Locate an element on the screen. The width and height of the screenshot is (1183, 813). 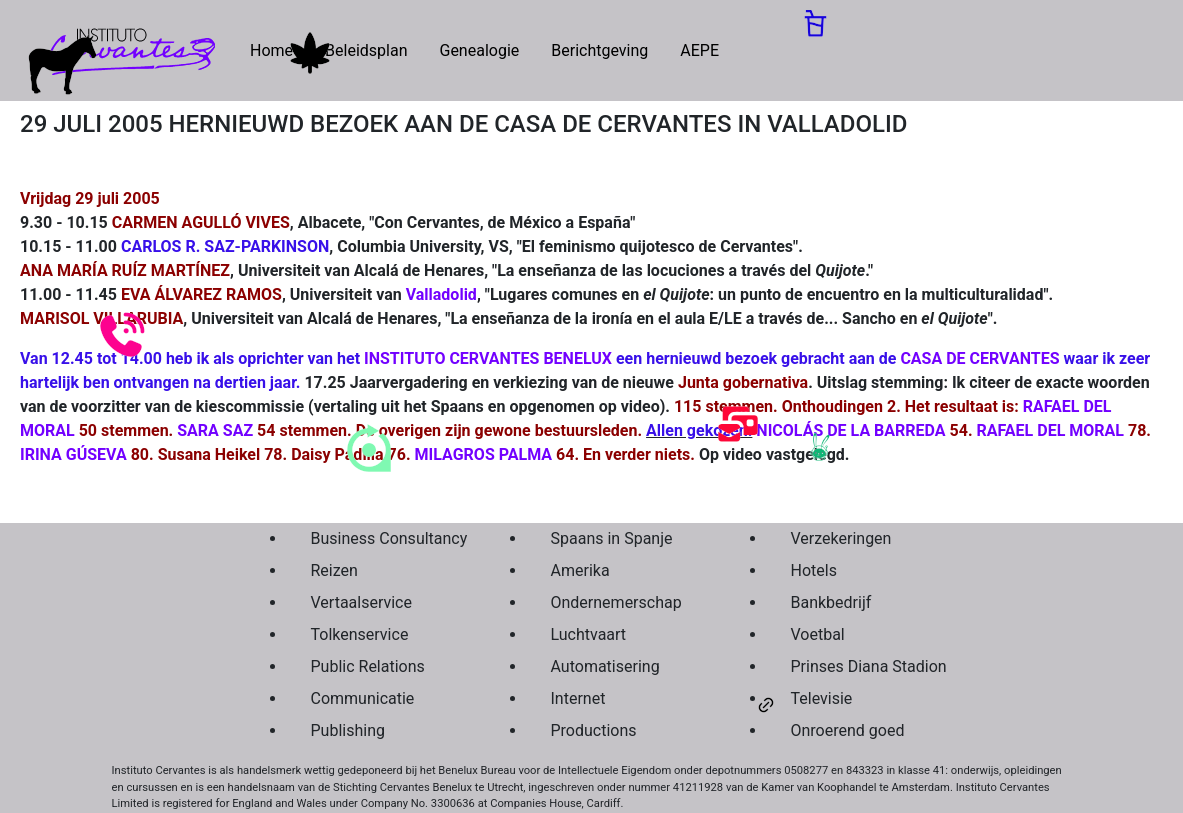
insert or add a hyperlink is located at coordinates (766, 705).